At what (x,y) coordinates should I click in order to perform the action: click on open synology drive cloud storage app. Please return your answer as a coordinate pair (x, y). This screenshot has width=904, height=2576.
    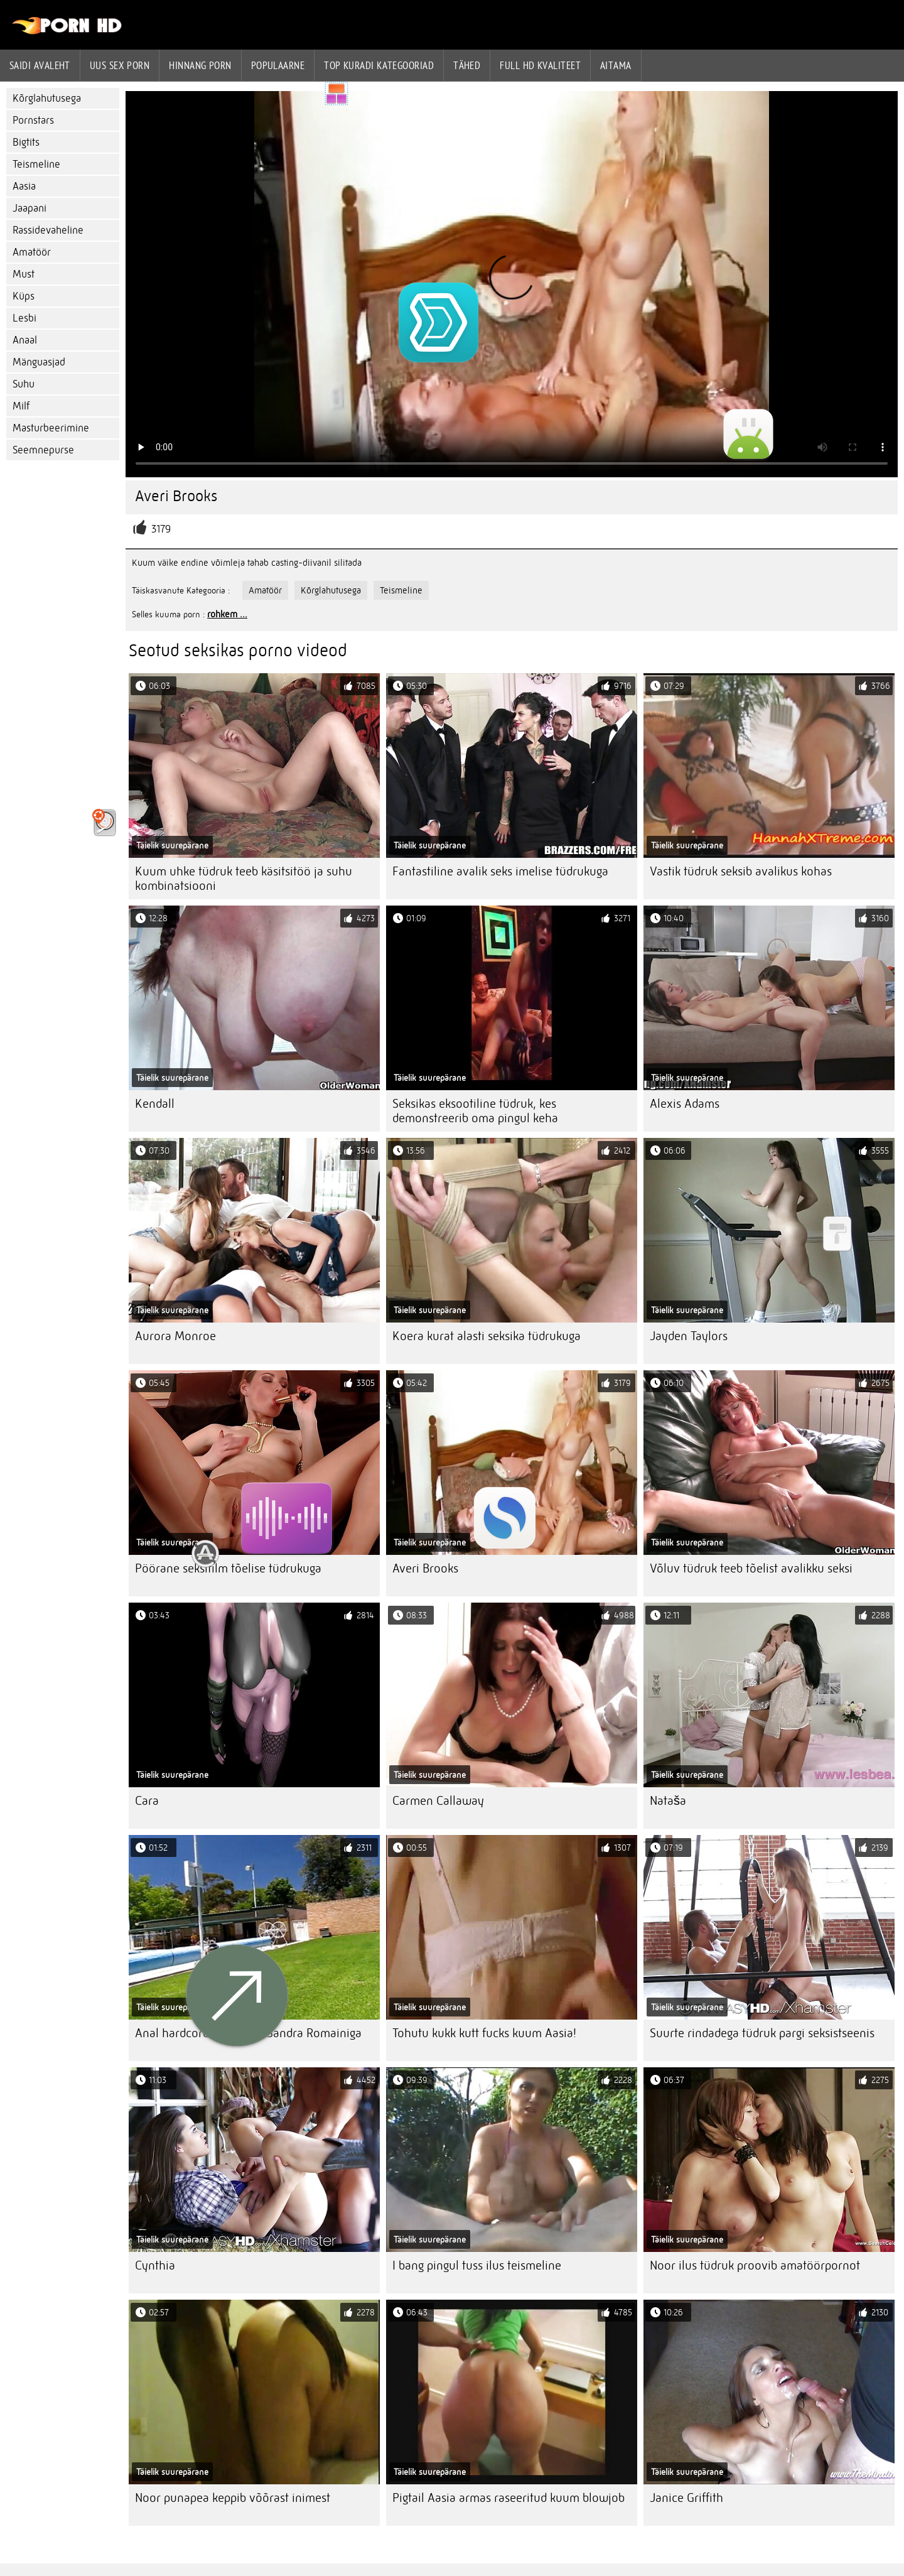
    Looking at the image, I should click on (438, 322).